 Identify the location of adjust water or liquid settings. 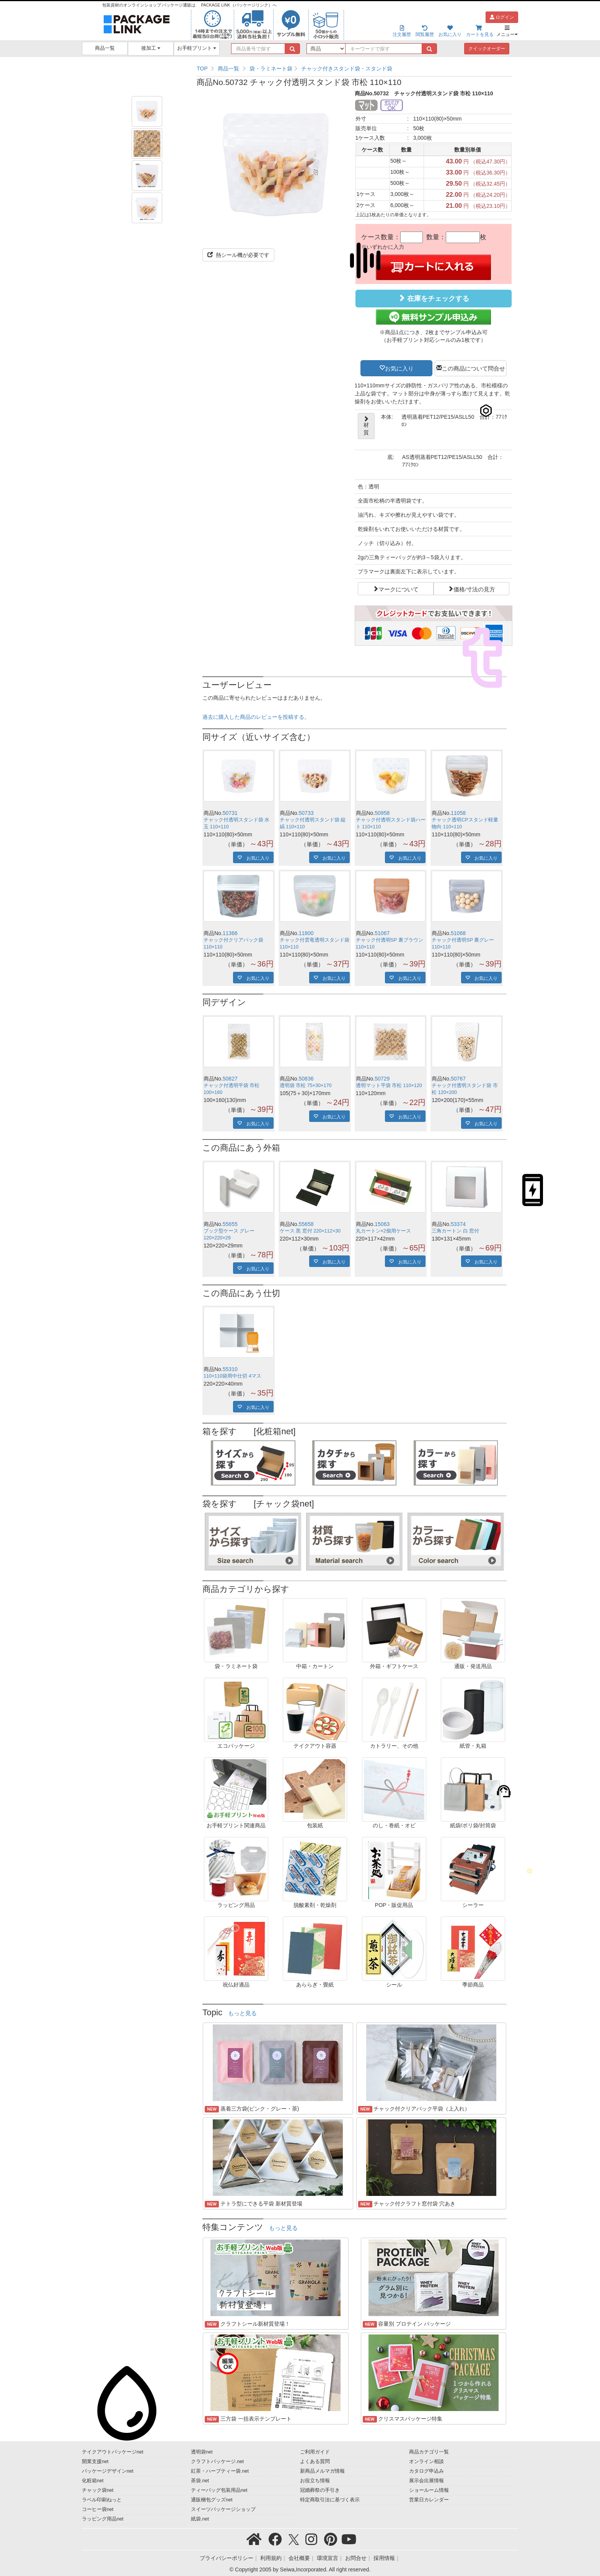
(127, 2406).